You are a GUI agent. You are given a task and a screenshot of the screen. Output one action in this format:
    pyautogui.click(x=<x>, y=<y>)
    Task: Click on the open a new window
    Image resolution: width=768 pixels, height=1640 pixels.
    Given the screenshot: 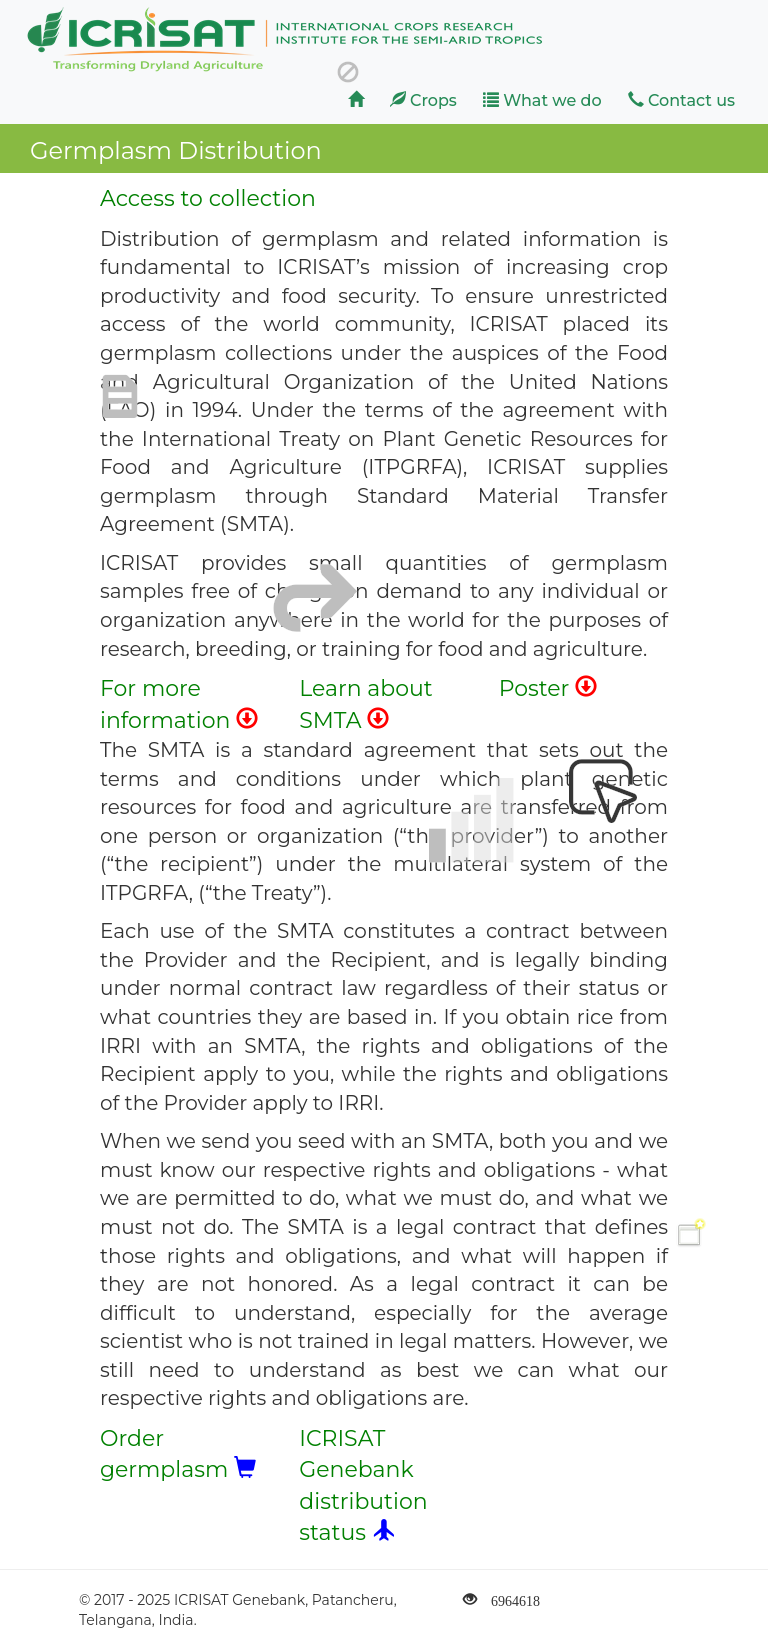 What is the action you would take?
    pyautogui.click(x=691, y=1233)
    